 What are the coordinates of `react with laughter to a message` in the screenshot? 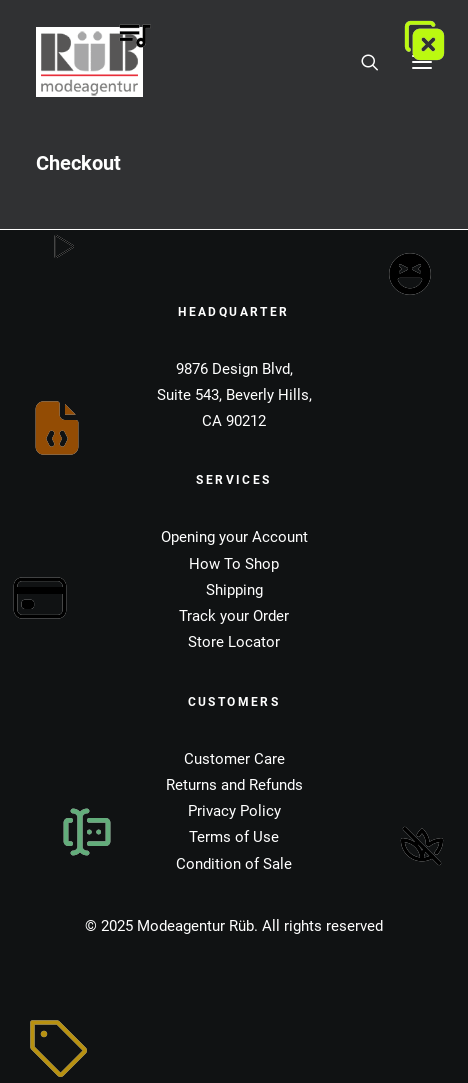 It's located at (410, 274).